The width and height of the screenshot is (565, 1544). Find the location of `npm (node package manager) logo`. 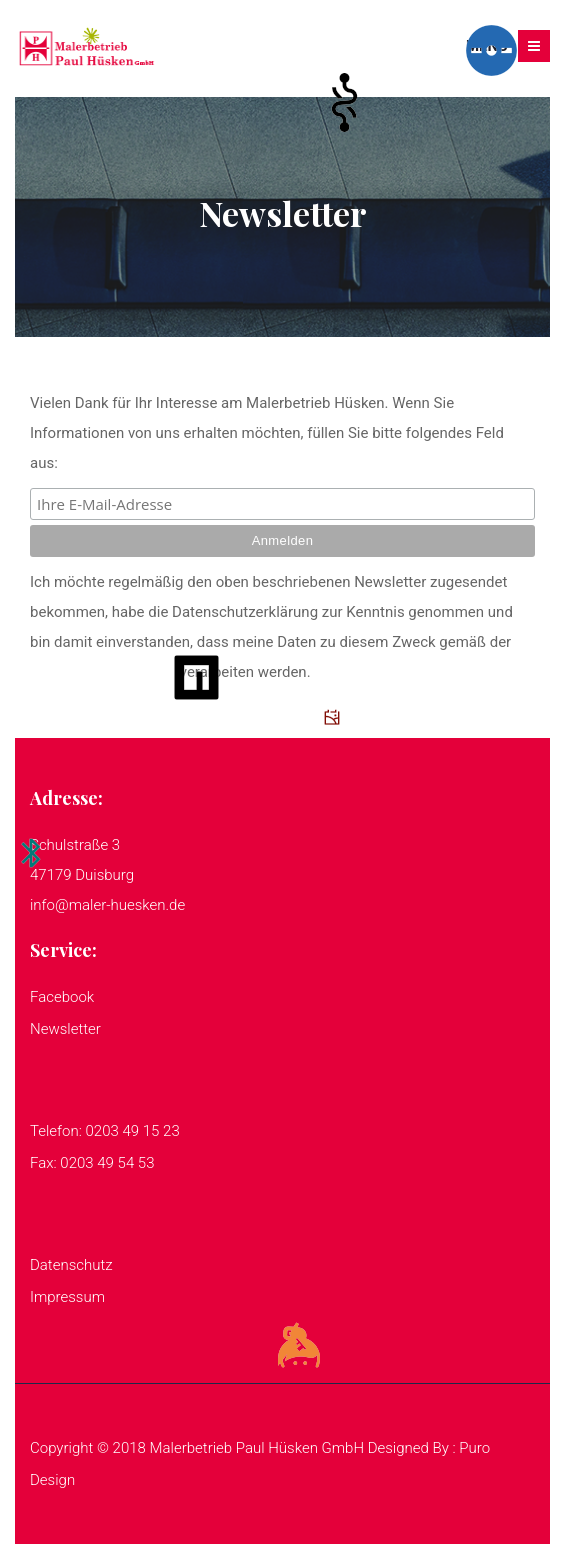

npm (node package manager) logo is located at coordinates (196, 677).